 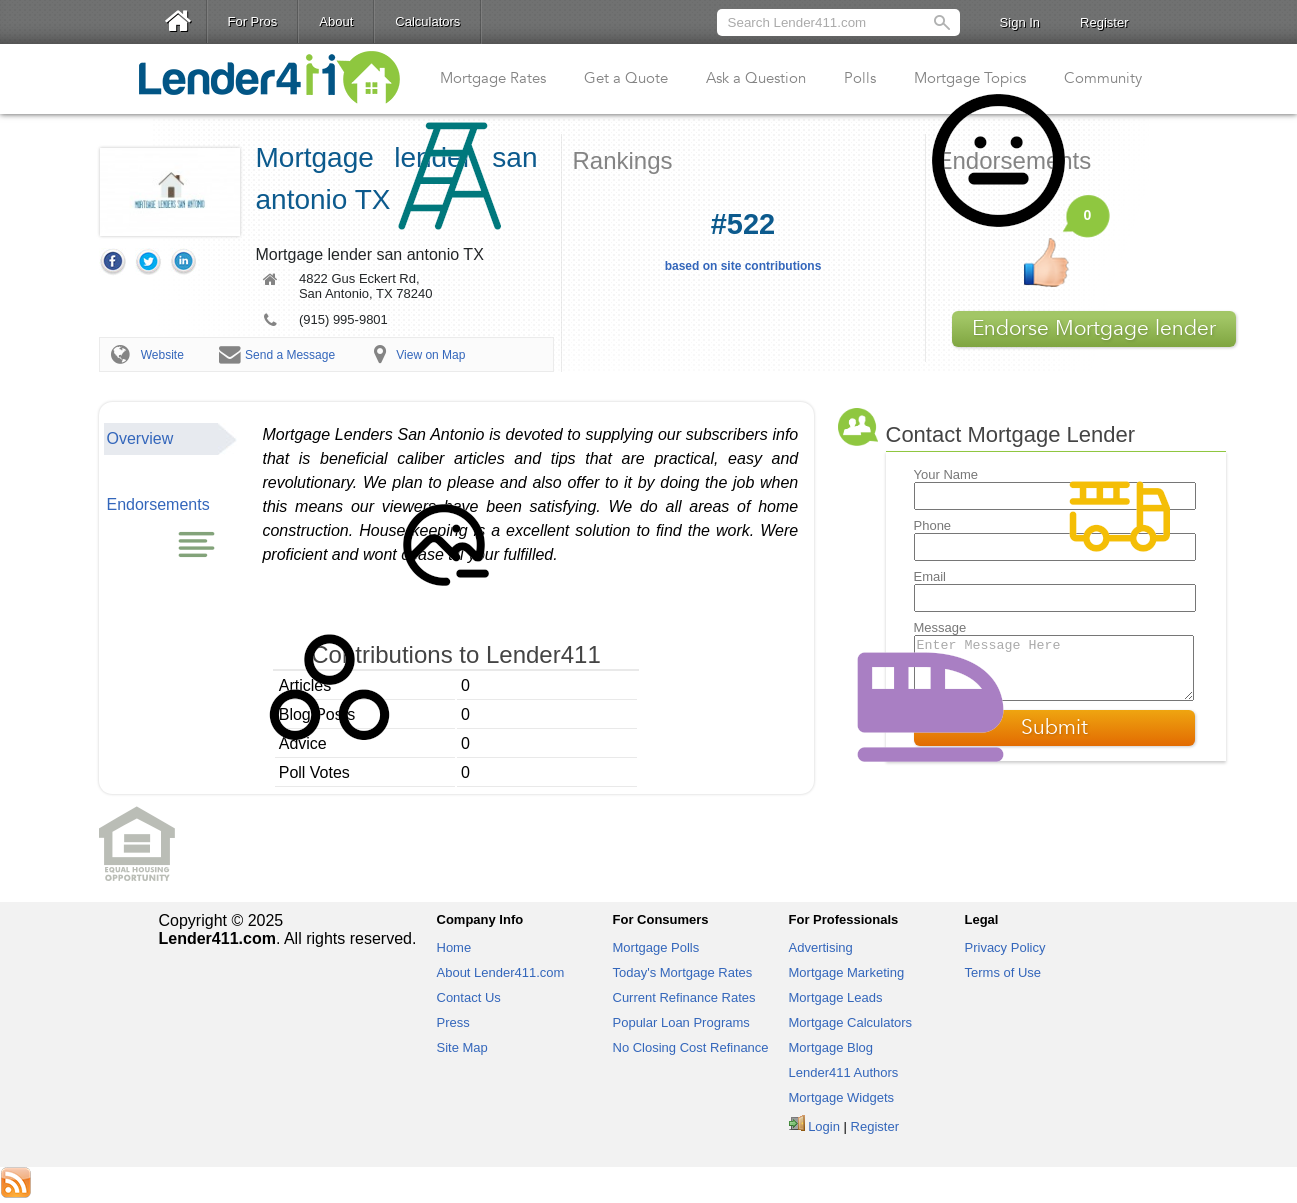 I want to click on rate your experience as neutral, so click(x=998, y=160).